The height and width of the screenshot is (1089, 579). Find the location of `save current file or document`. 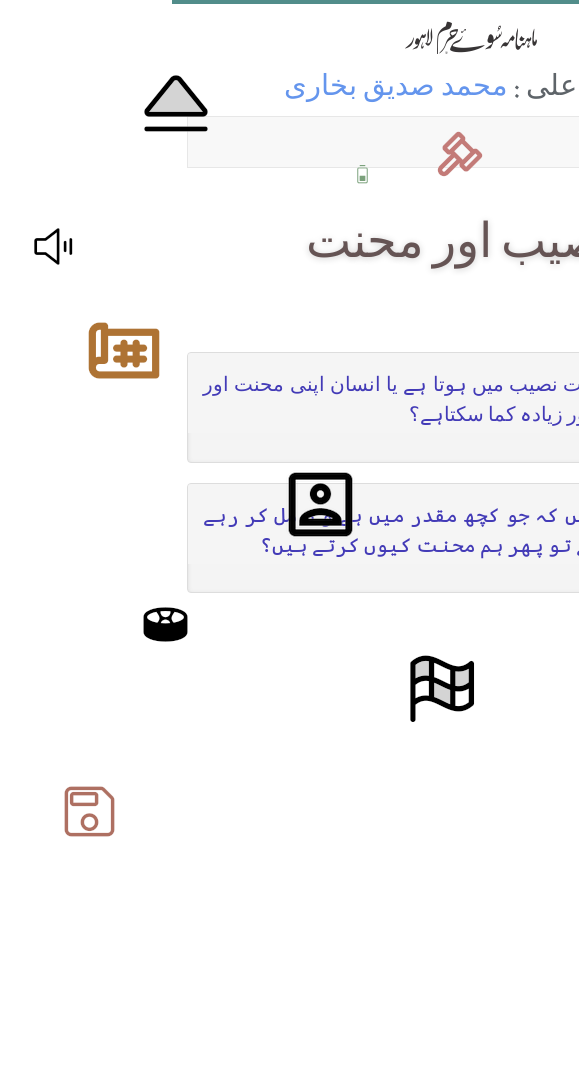

save current file or document is located at coordinates (89, 811).